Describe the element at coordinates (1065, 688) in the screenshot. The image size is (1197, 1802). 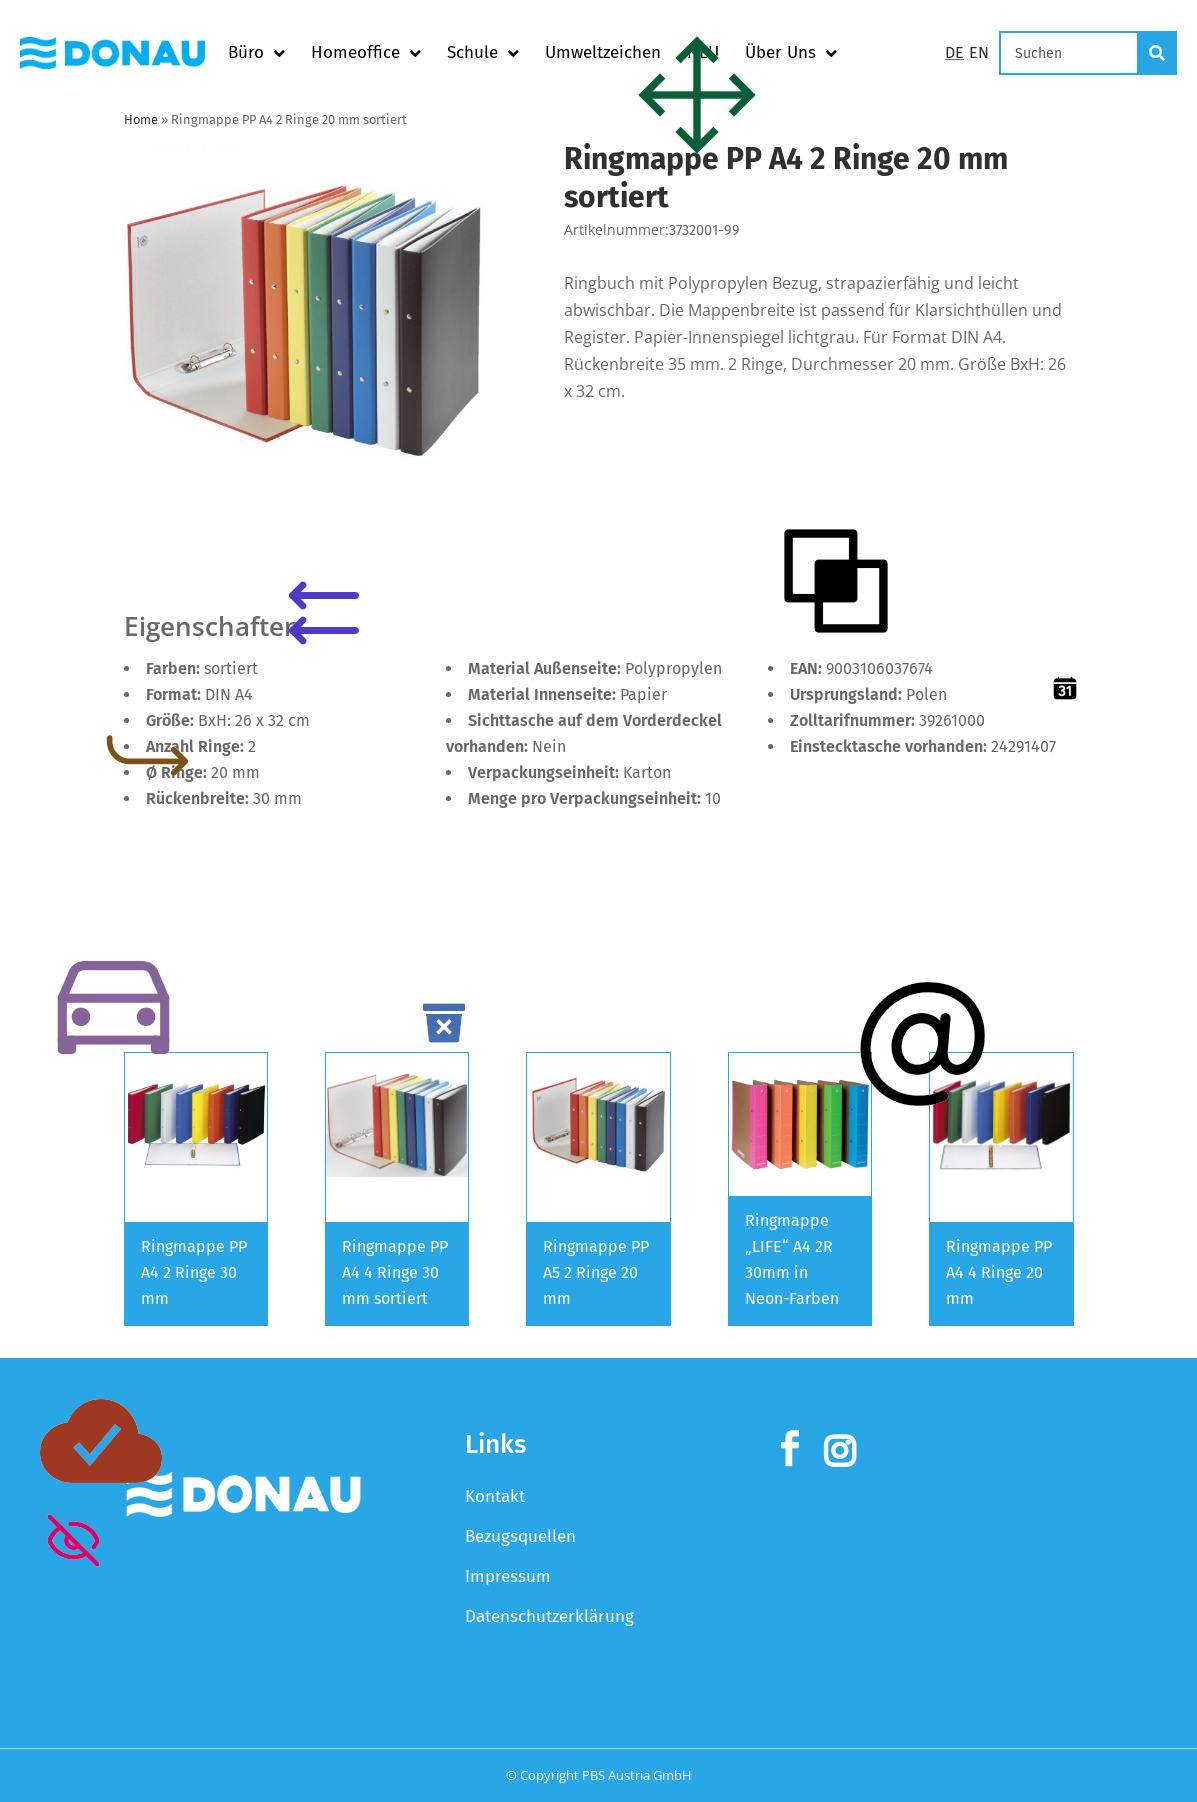
I see `view or select a specific date` at that location.